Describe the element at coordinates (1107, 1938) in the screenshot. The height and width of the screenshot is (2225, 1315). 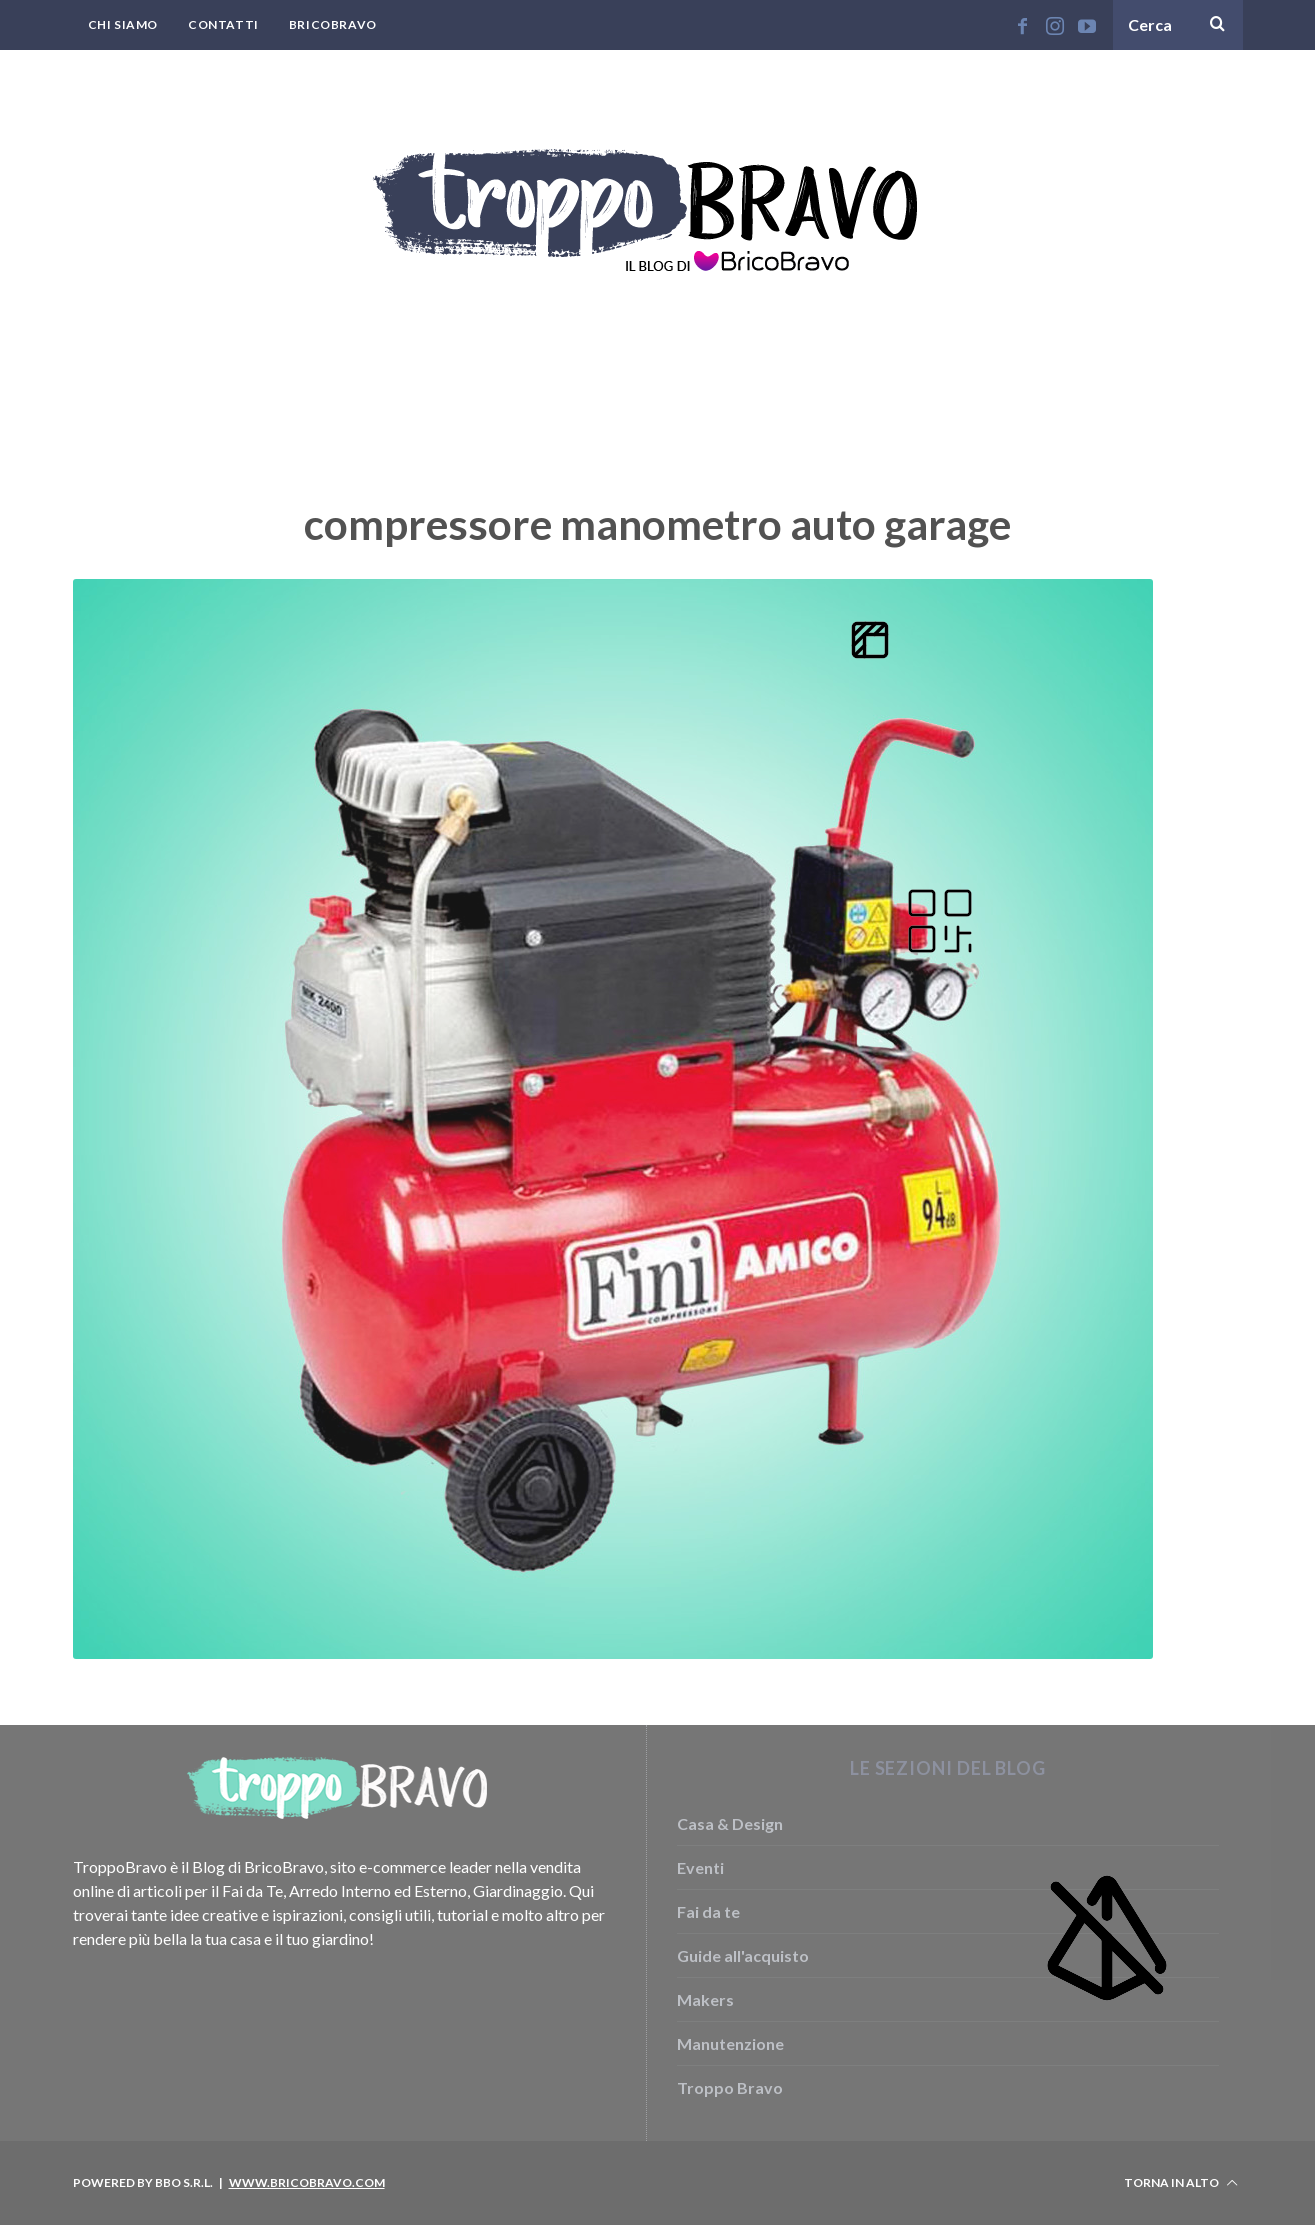
I see `disable or hide pyramid view` at that location.